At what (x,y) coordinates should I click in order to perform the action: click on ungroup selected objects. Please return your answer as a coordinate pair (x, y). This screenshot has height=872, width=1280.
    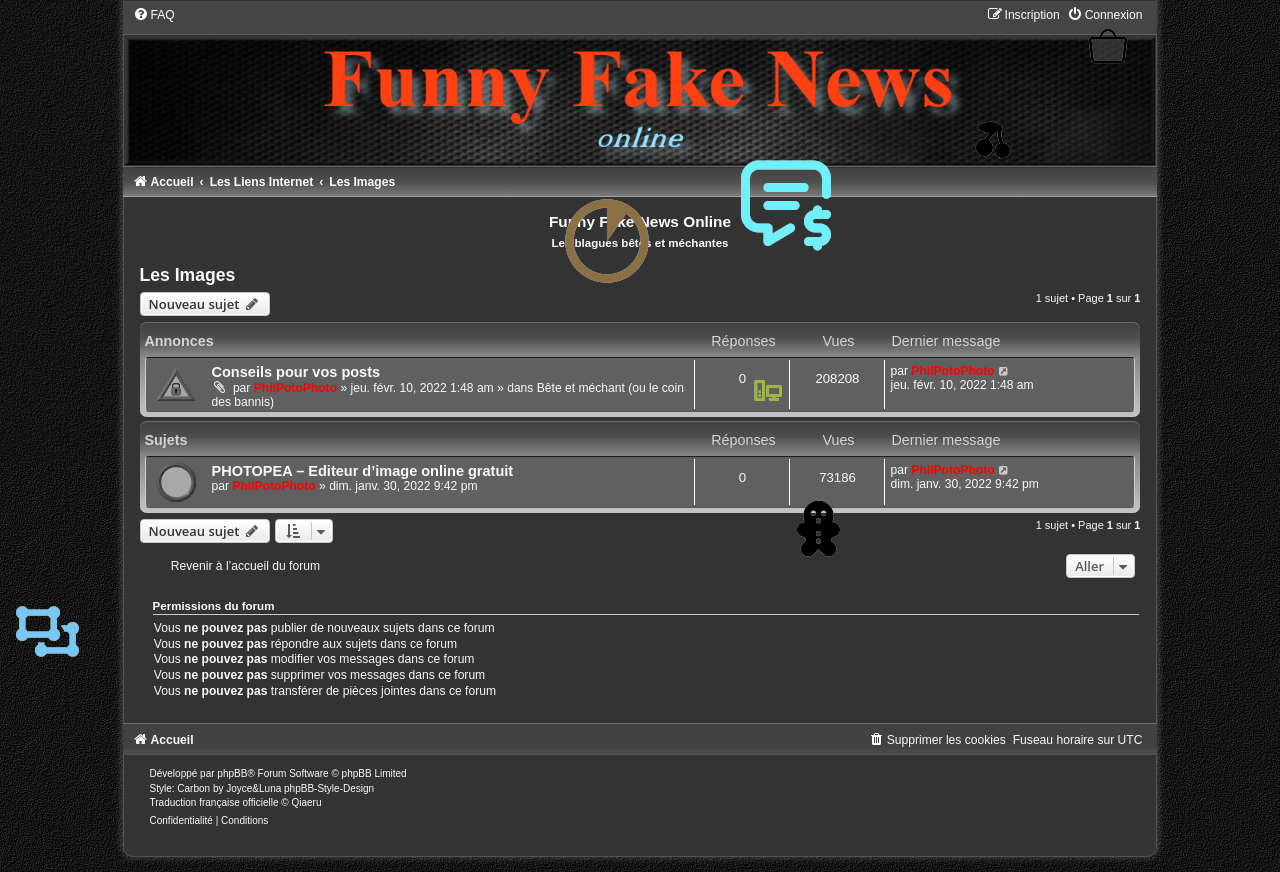
    Looking at the image, I should click on (47, 631).